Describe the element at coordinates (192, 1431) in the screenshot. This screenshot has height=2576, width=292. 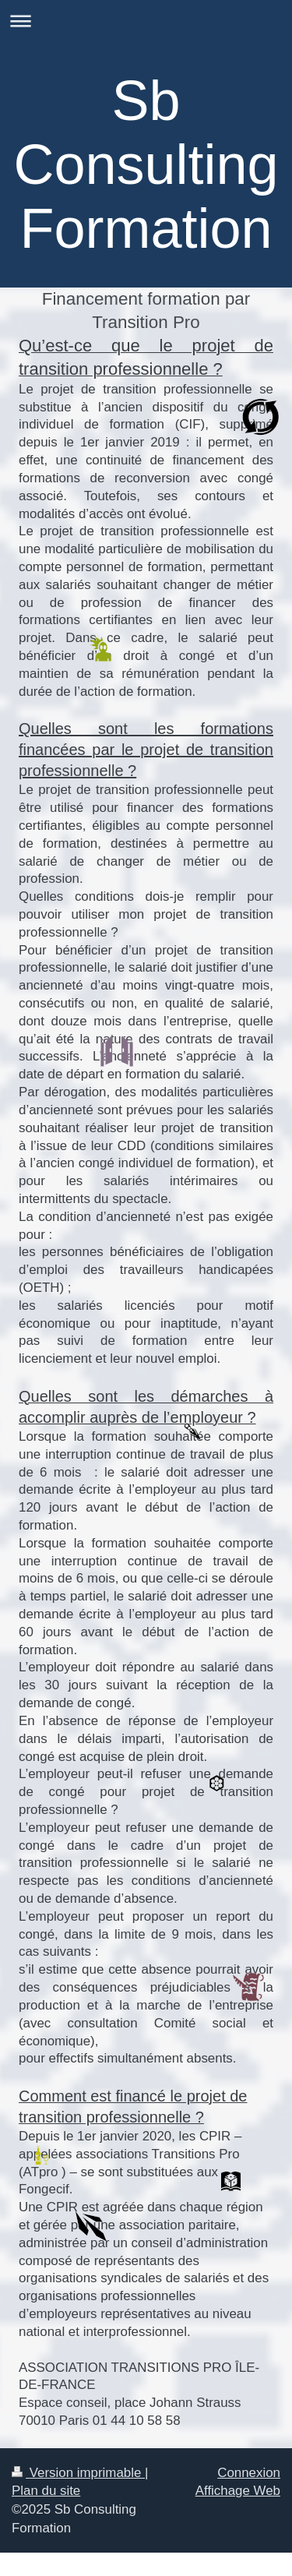
I see `select throwing knife weapon` at that location.